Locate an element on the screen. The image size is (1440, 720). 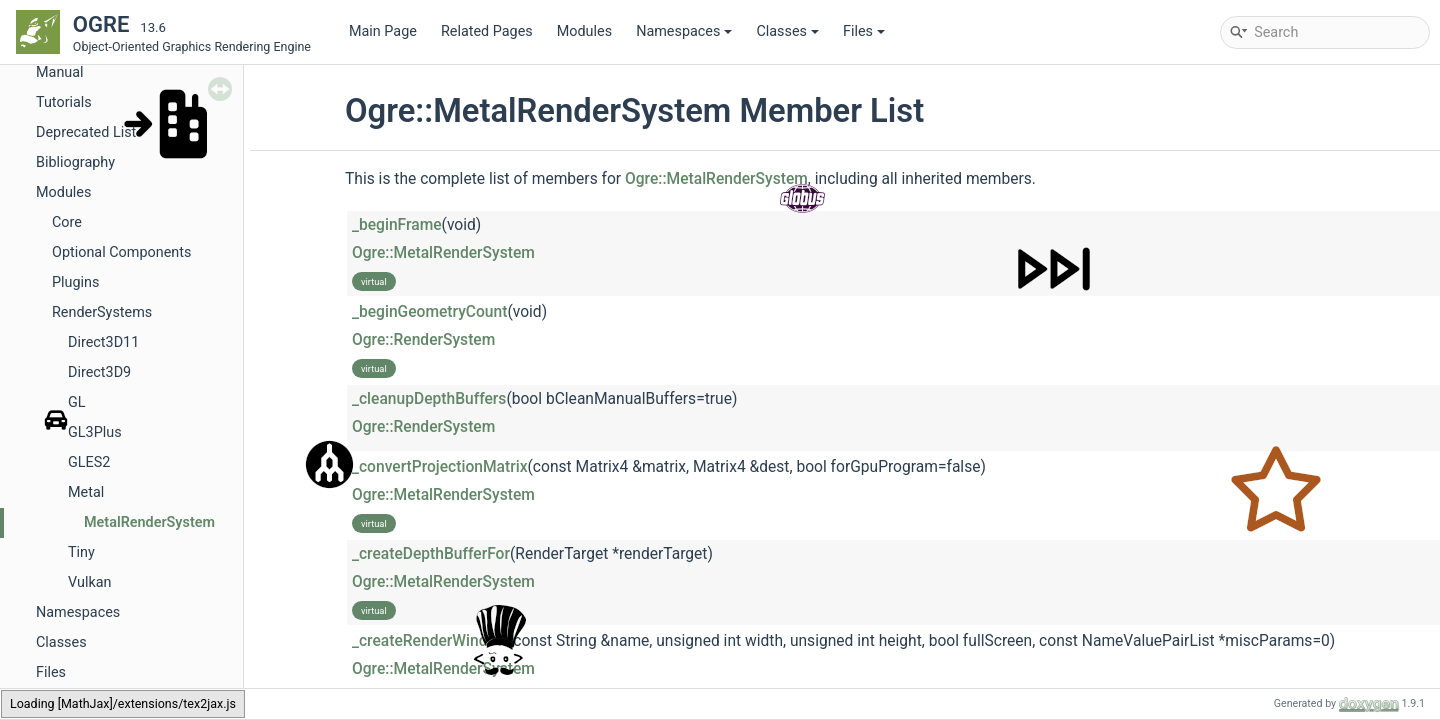
skip to the end of the current track is located at coordinates (1054, 269).